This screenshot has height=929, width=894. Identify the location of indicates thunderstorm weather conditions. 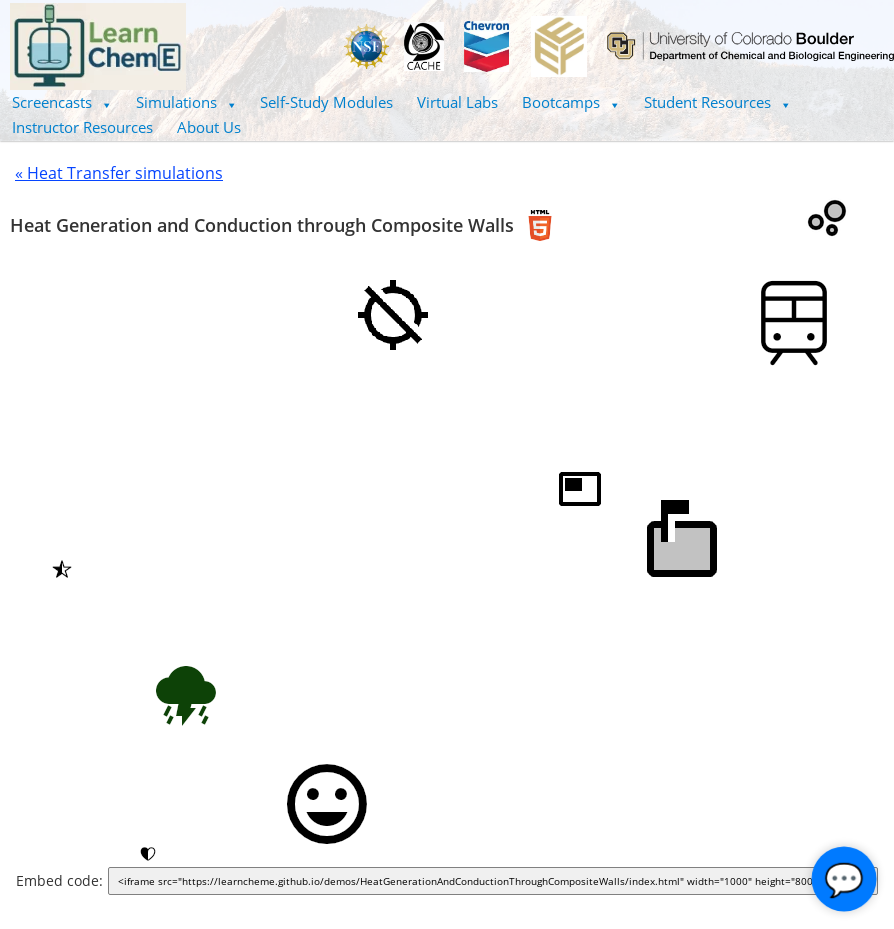
(186, 696).